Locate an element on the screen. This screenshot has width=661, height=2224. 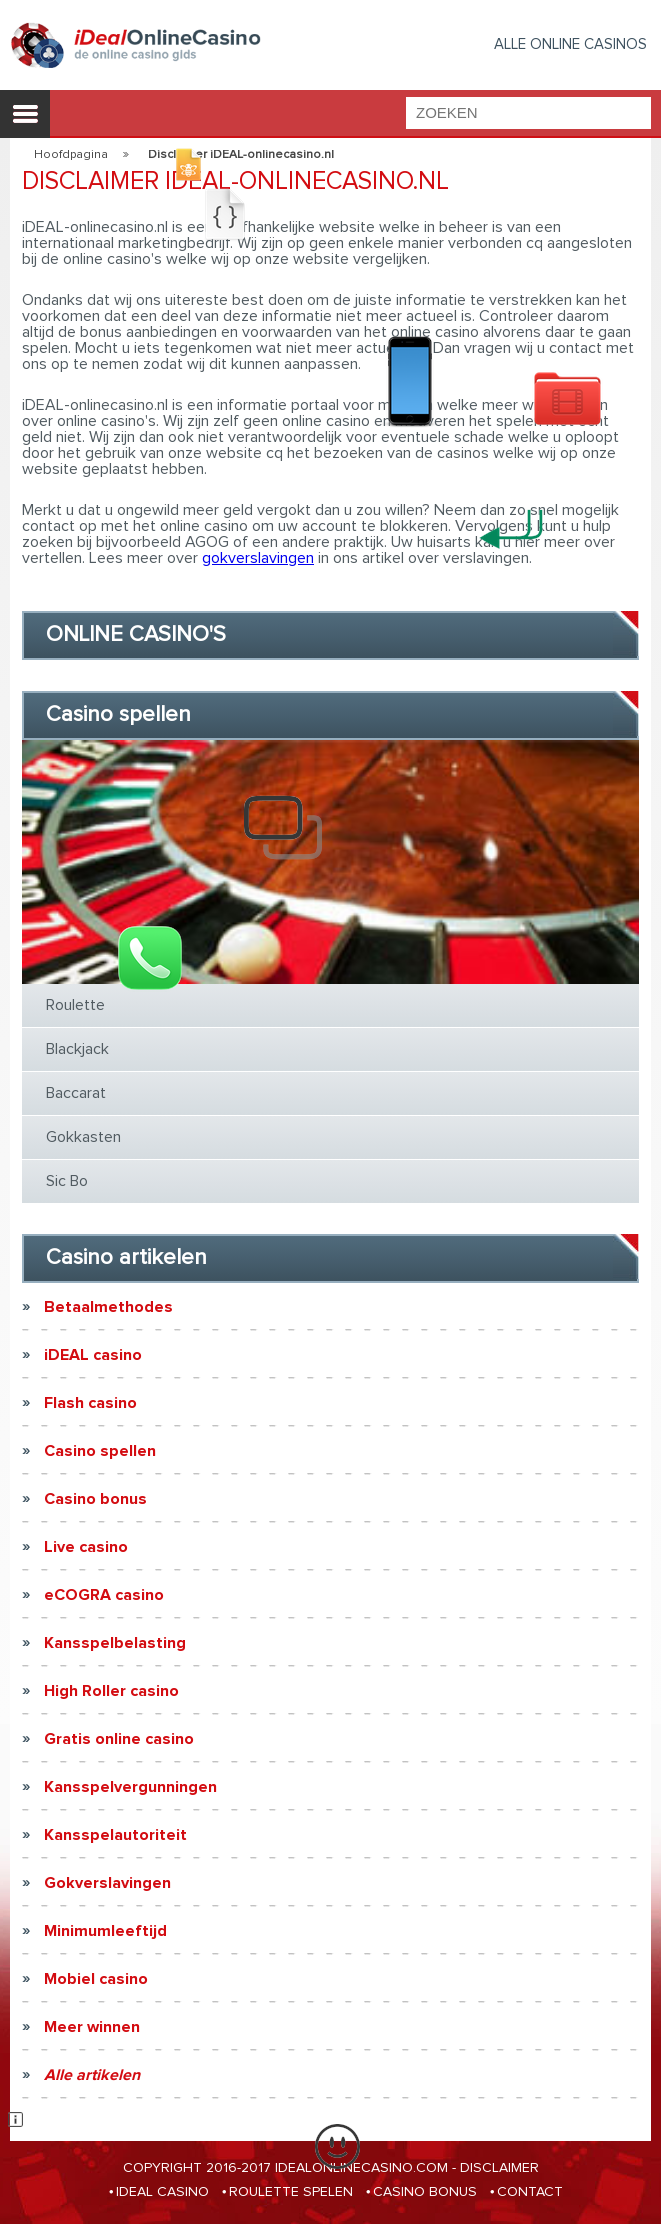
view system information or details is located at coordinates (15, 2119).